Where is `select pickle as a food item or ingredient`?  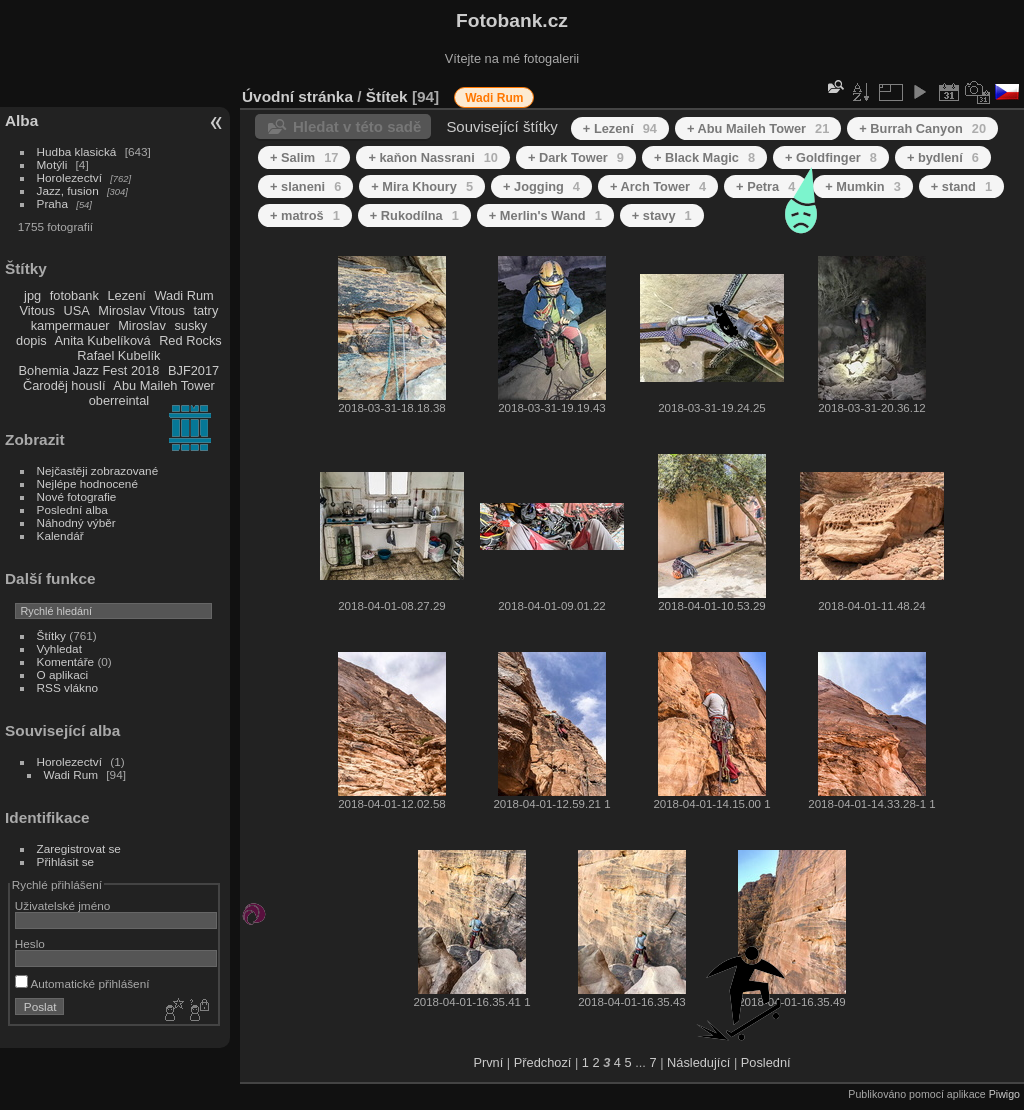 select pickle as a food item or ingredient is located at coordinates (726, 321).